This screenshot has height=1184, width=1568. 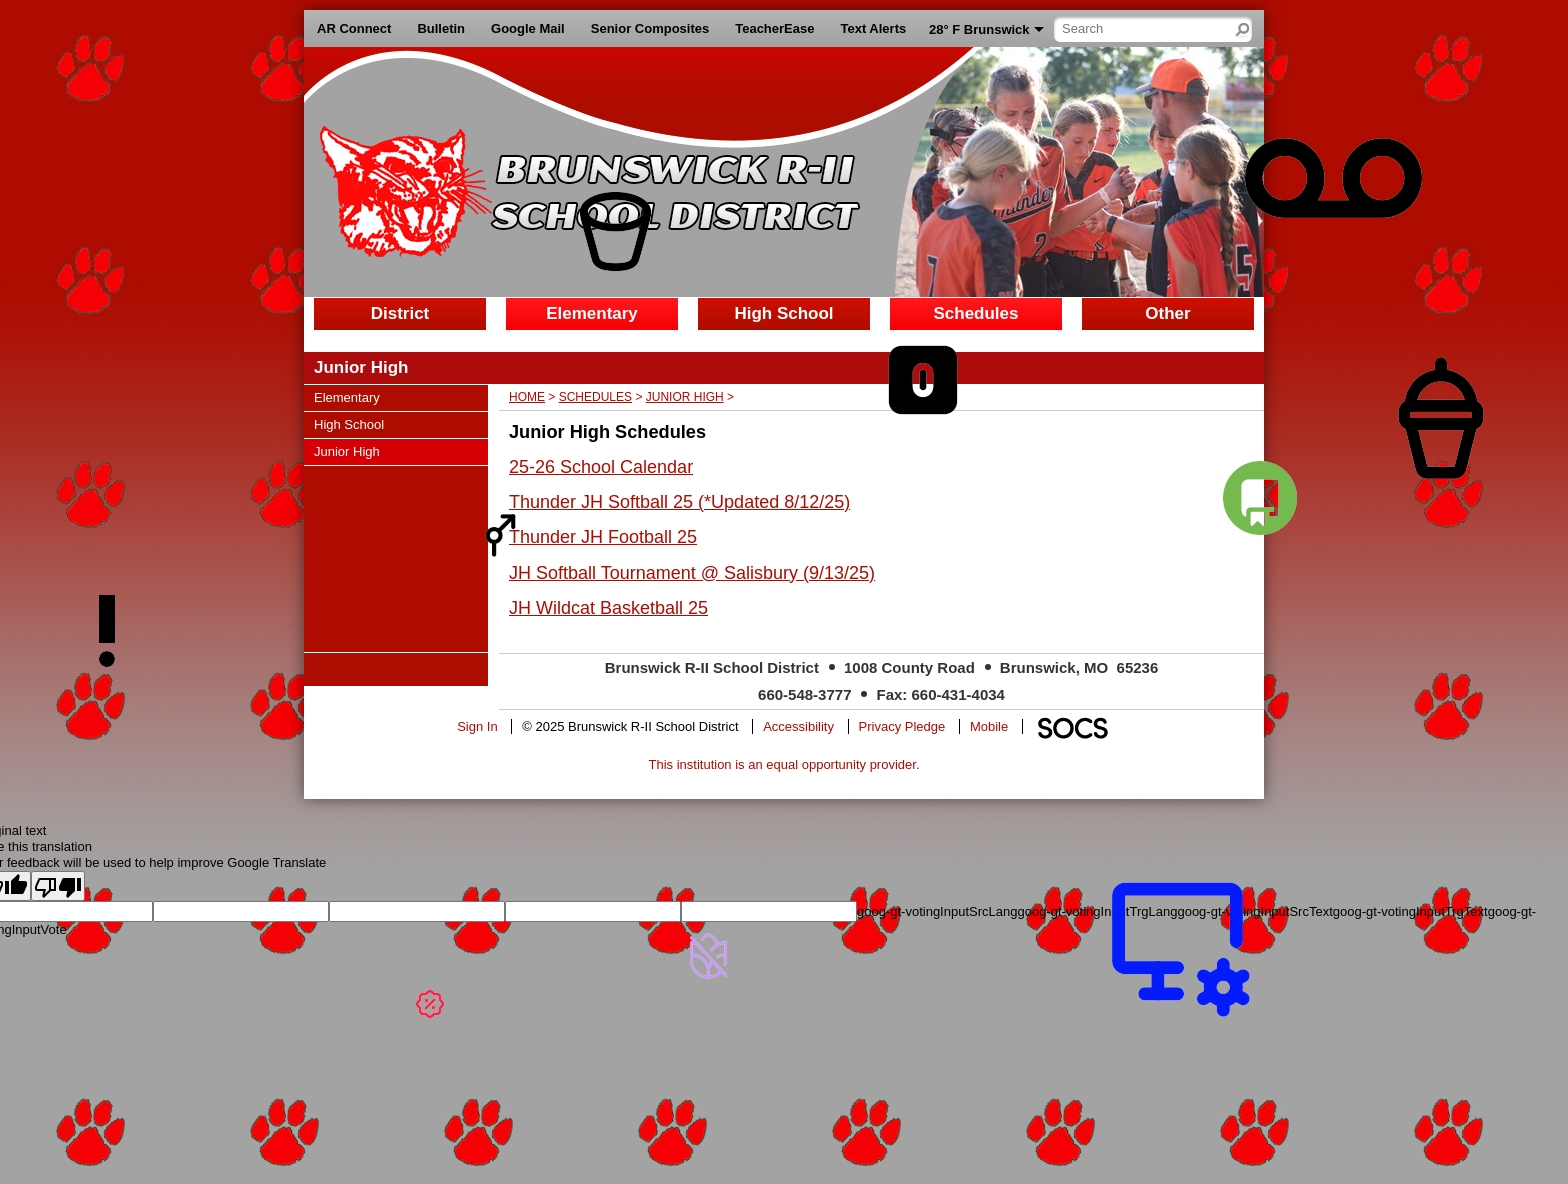 I want to click on access your voicemail messages, so click(x=1333, y=182).